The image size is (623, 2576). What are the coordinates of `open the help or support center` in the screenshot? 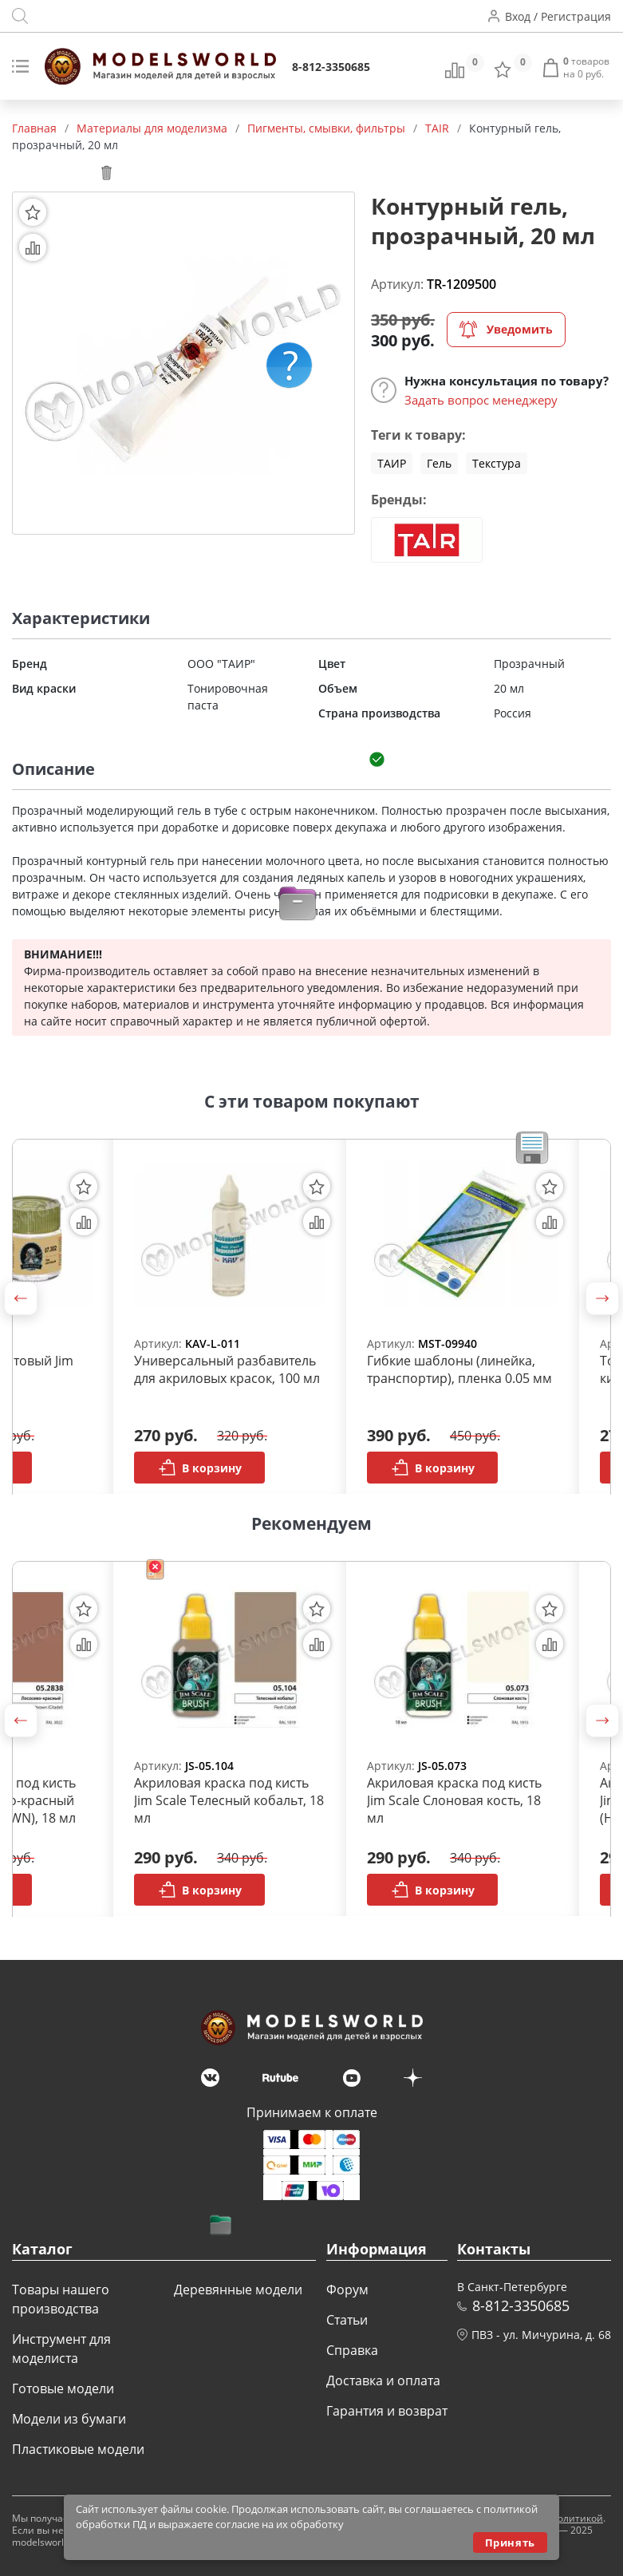 It's located at (289, 365).